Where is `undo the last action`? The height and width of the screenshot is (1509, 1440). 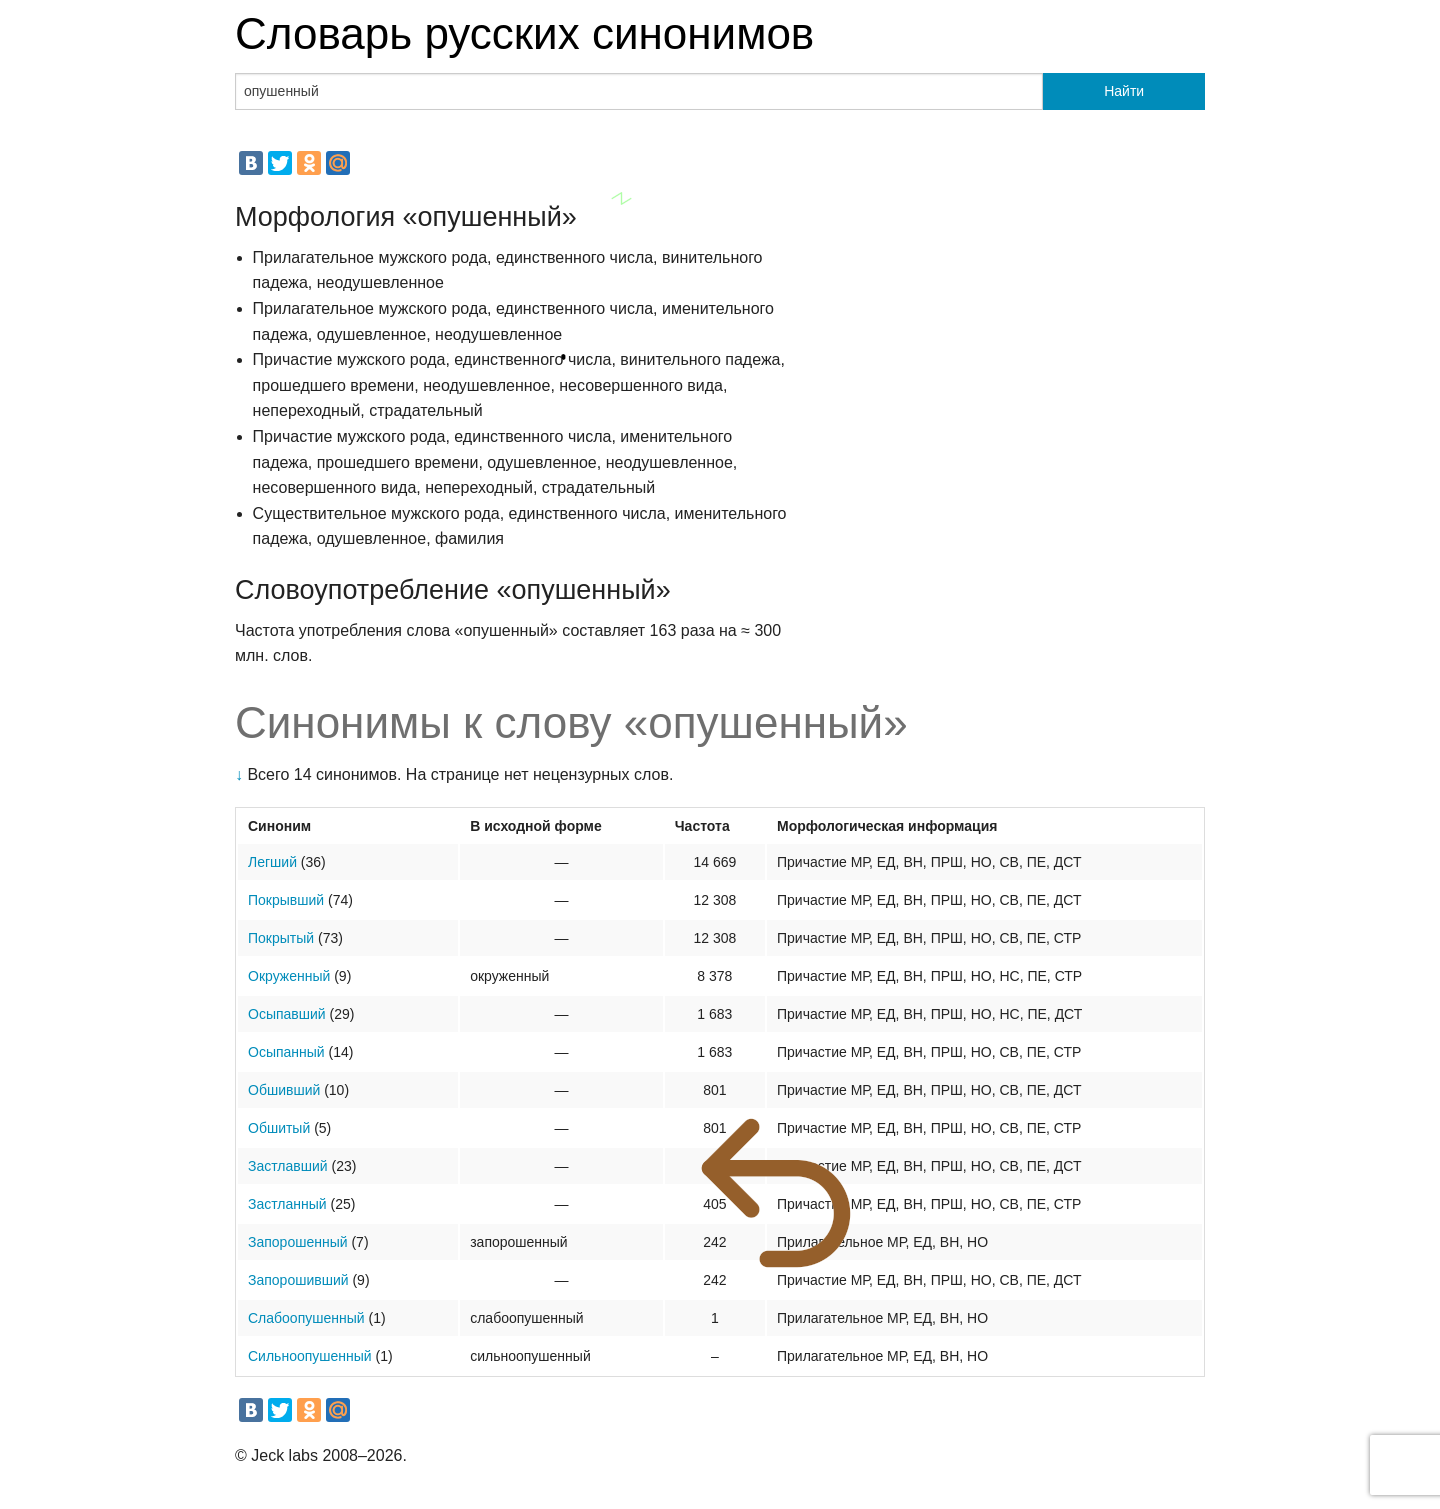
undo the last action is located at coordinates (776, 1193).